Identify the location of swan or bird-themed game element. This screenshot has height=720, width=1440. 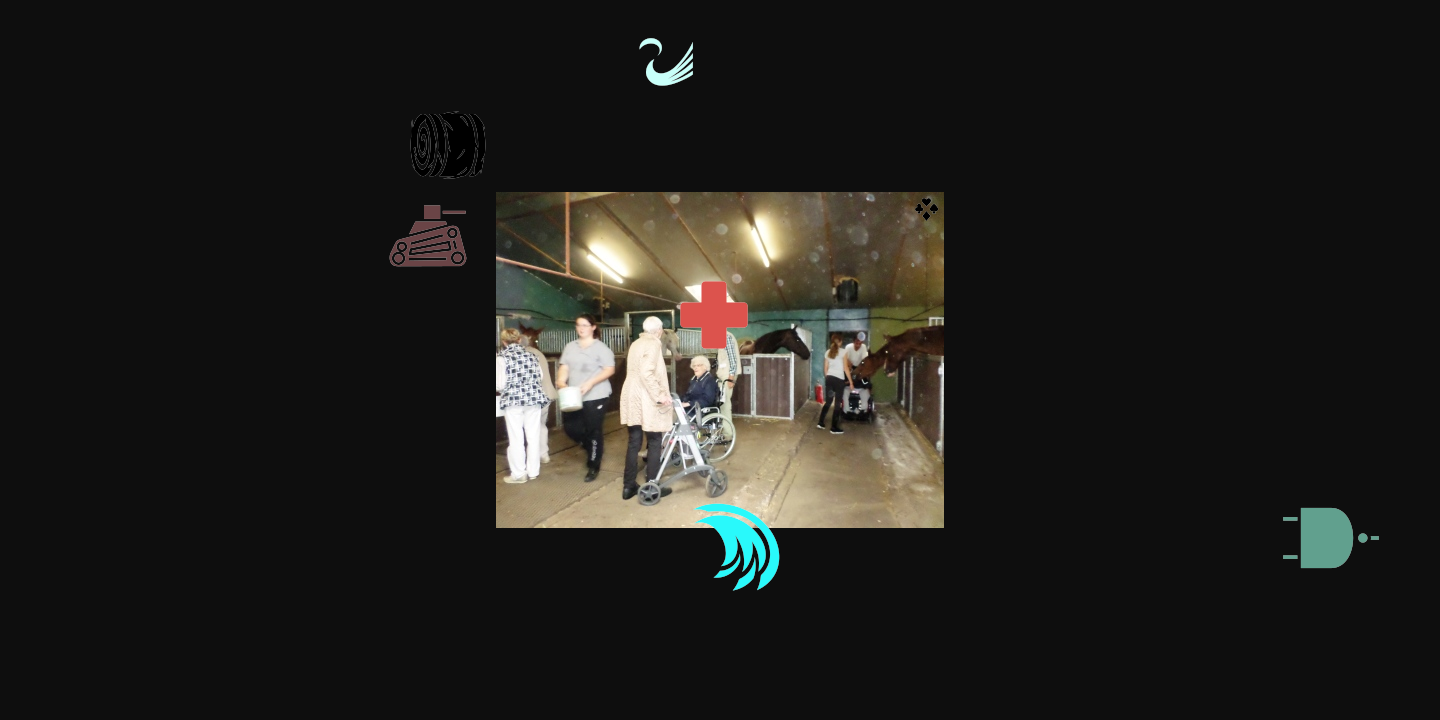
(666, 59).